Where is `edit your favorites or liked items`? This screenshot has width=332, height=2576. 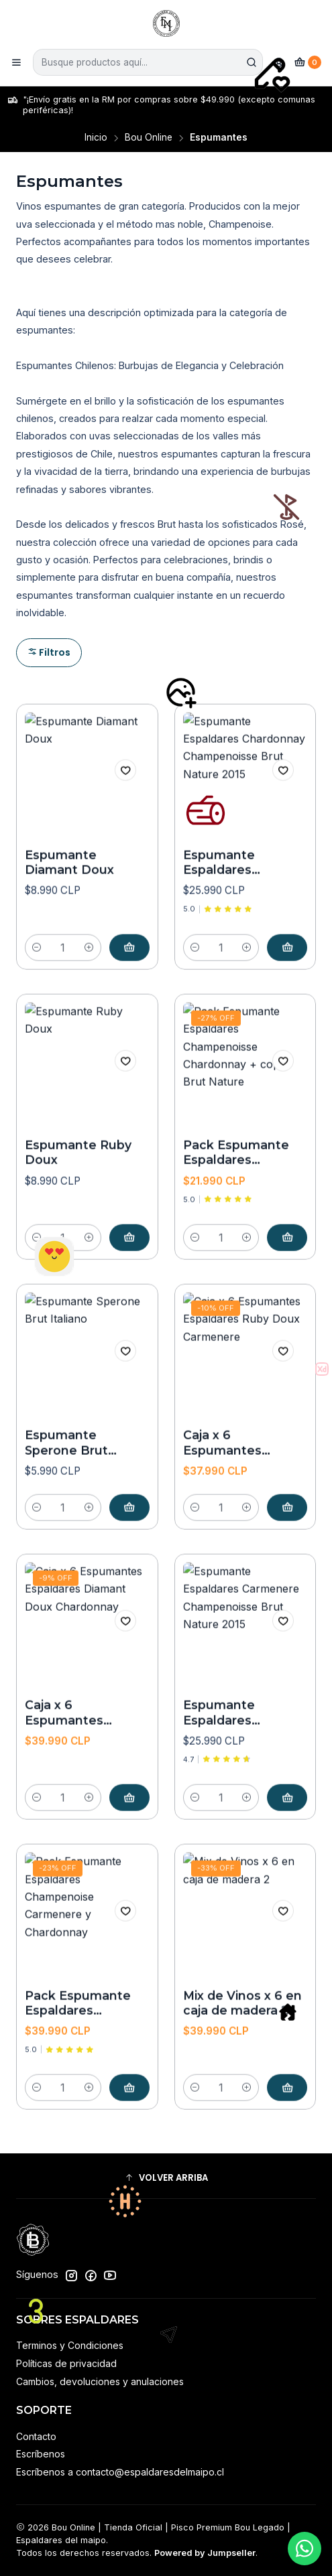 edit your favorites or liked items is located at coordinates (270, 72).